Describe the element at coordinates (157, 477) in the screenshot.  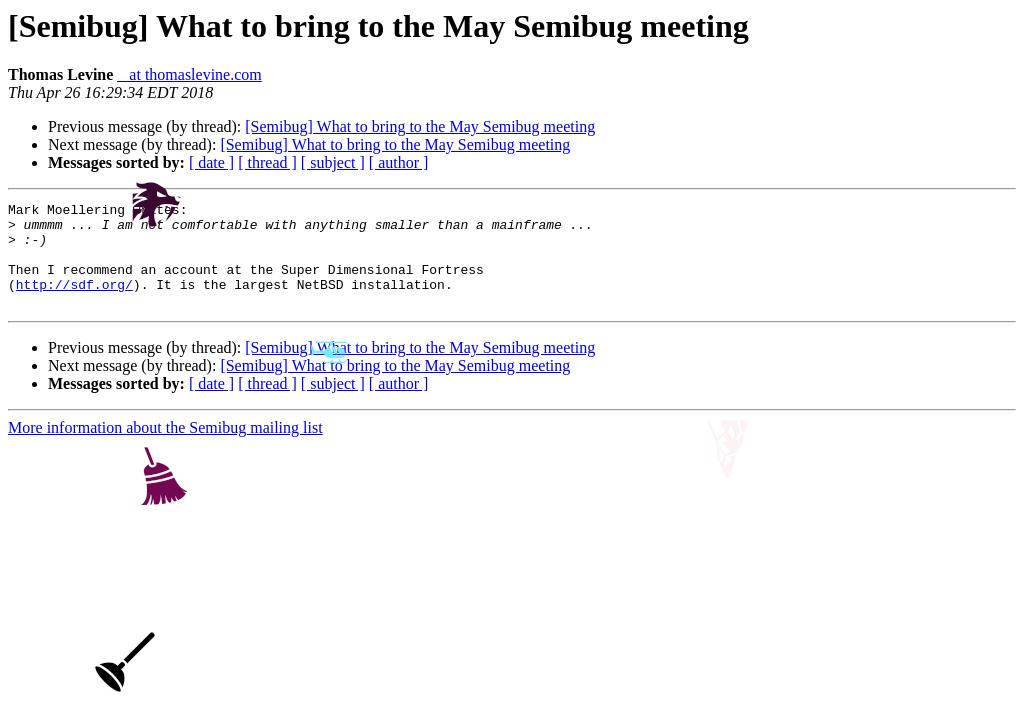
I see `clear or clean up items` at that location.